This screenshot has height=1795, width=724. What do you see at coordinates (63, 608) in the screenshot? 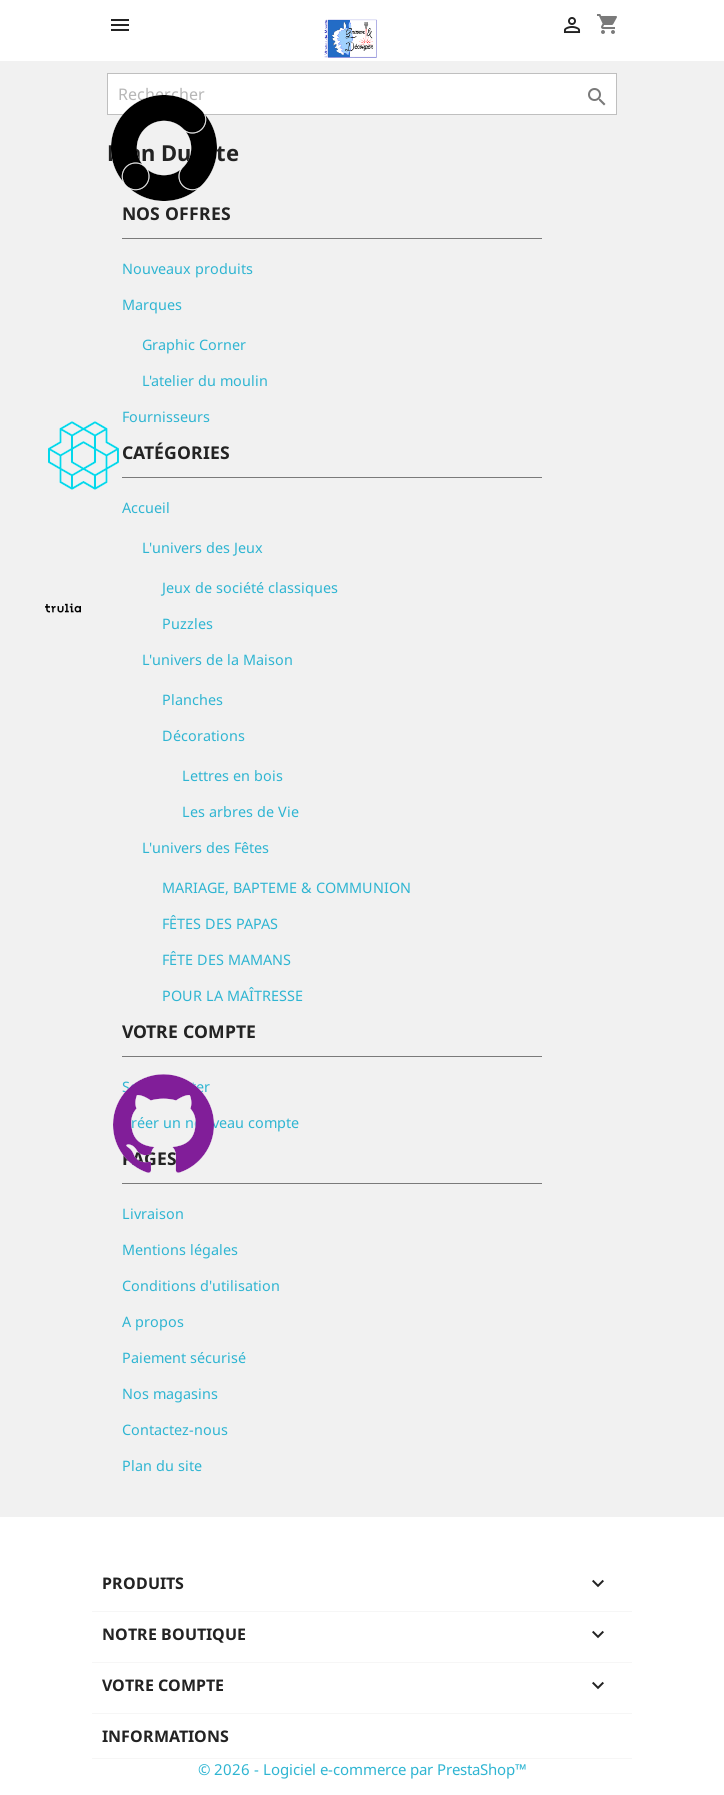
I see `open the Trulia real estate app` at bounding box center [63, 608].